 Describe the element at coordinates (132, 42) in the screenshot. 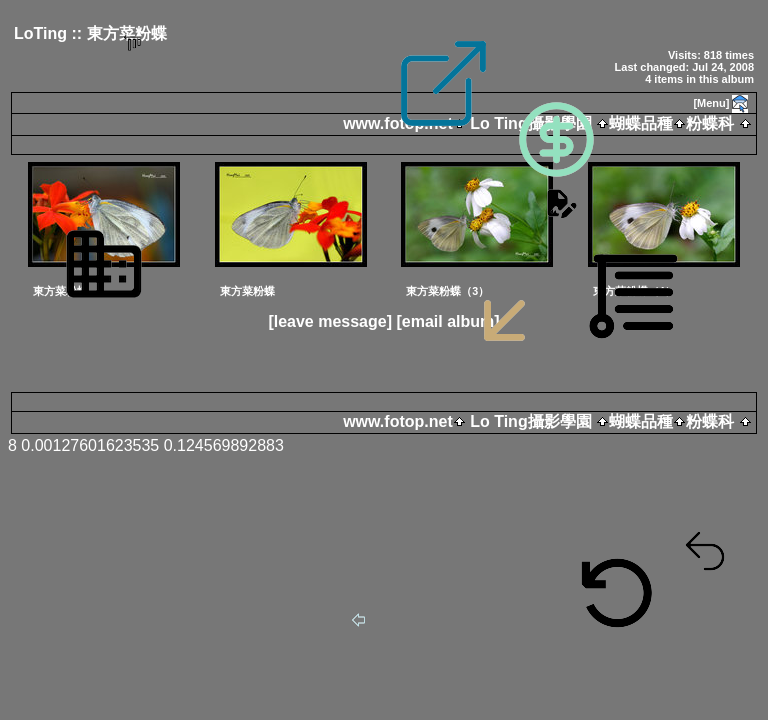

I see `view graph data from right to left` at that location.